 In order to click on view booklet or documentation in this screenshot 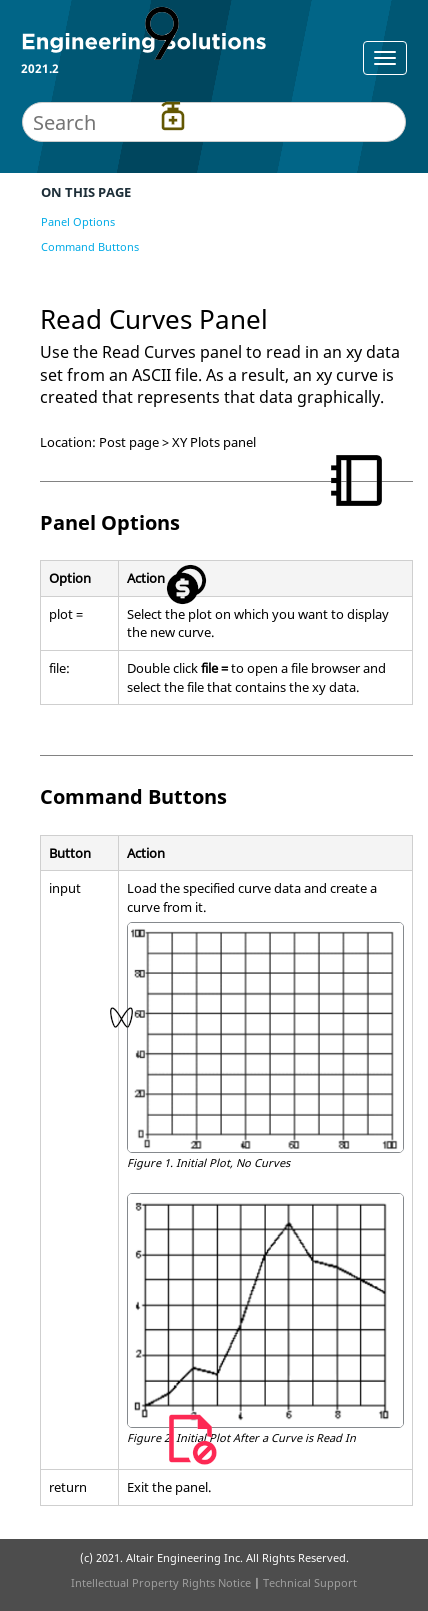, I will do `click(356, 480)`.